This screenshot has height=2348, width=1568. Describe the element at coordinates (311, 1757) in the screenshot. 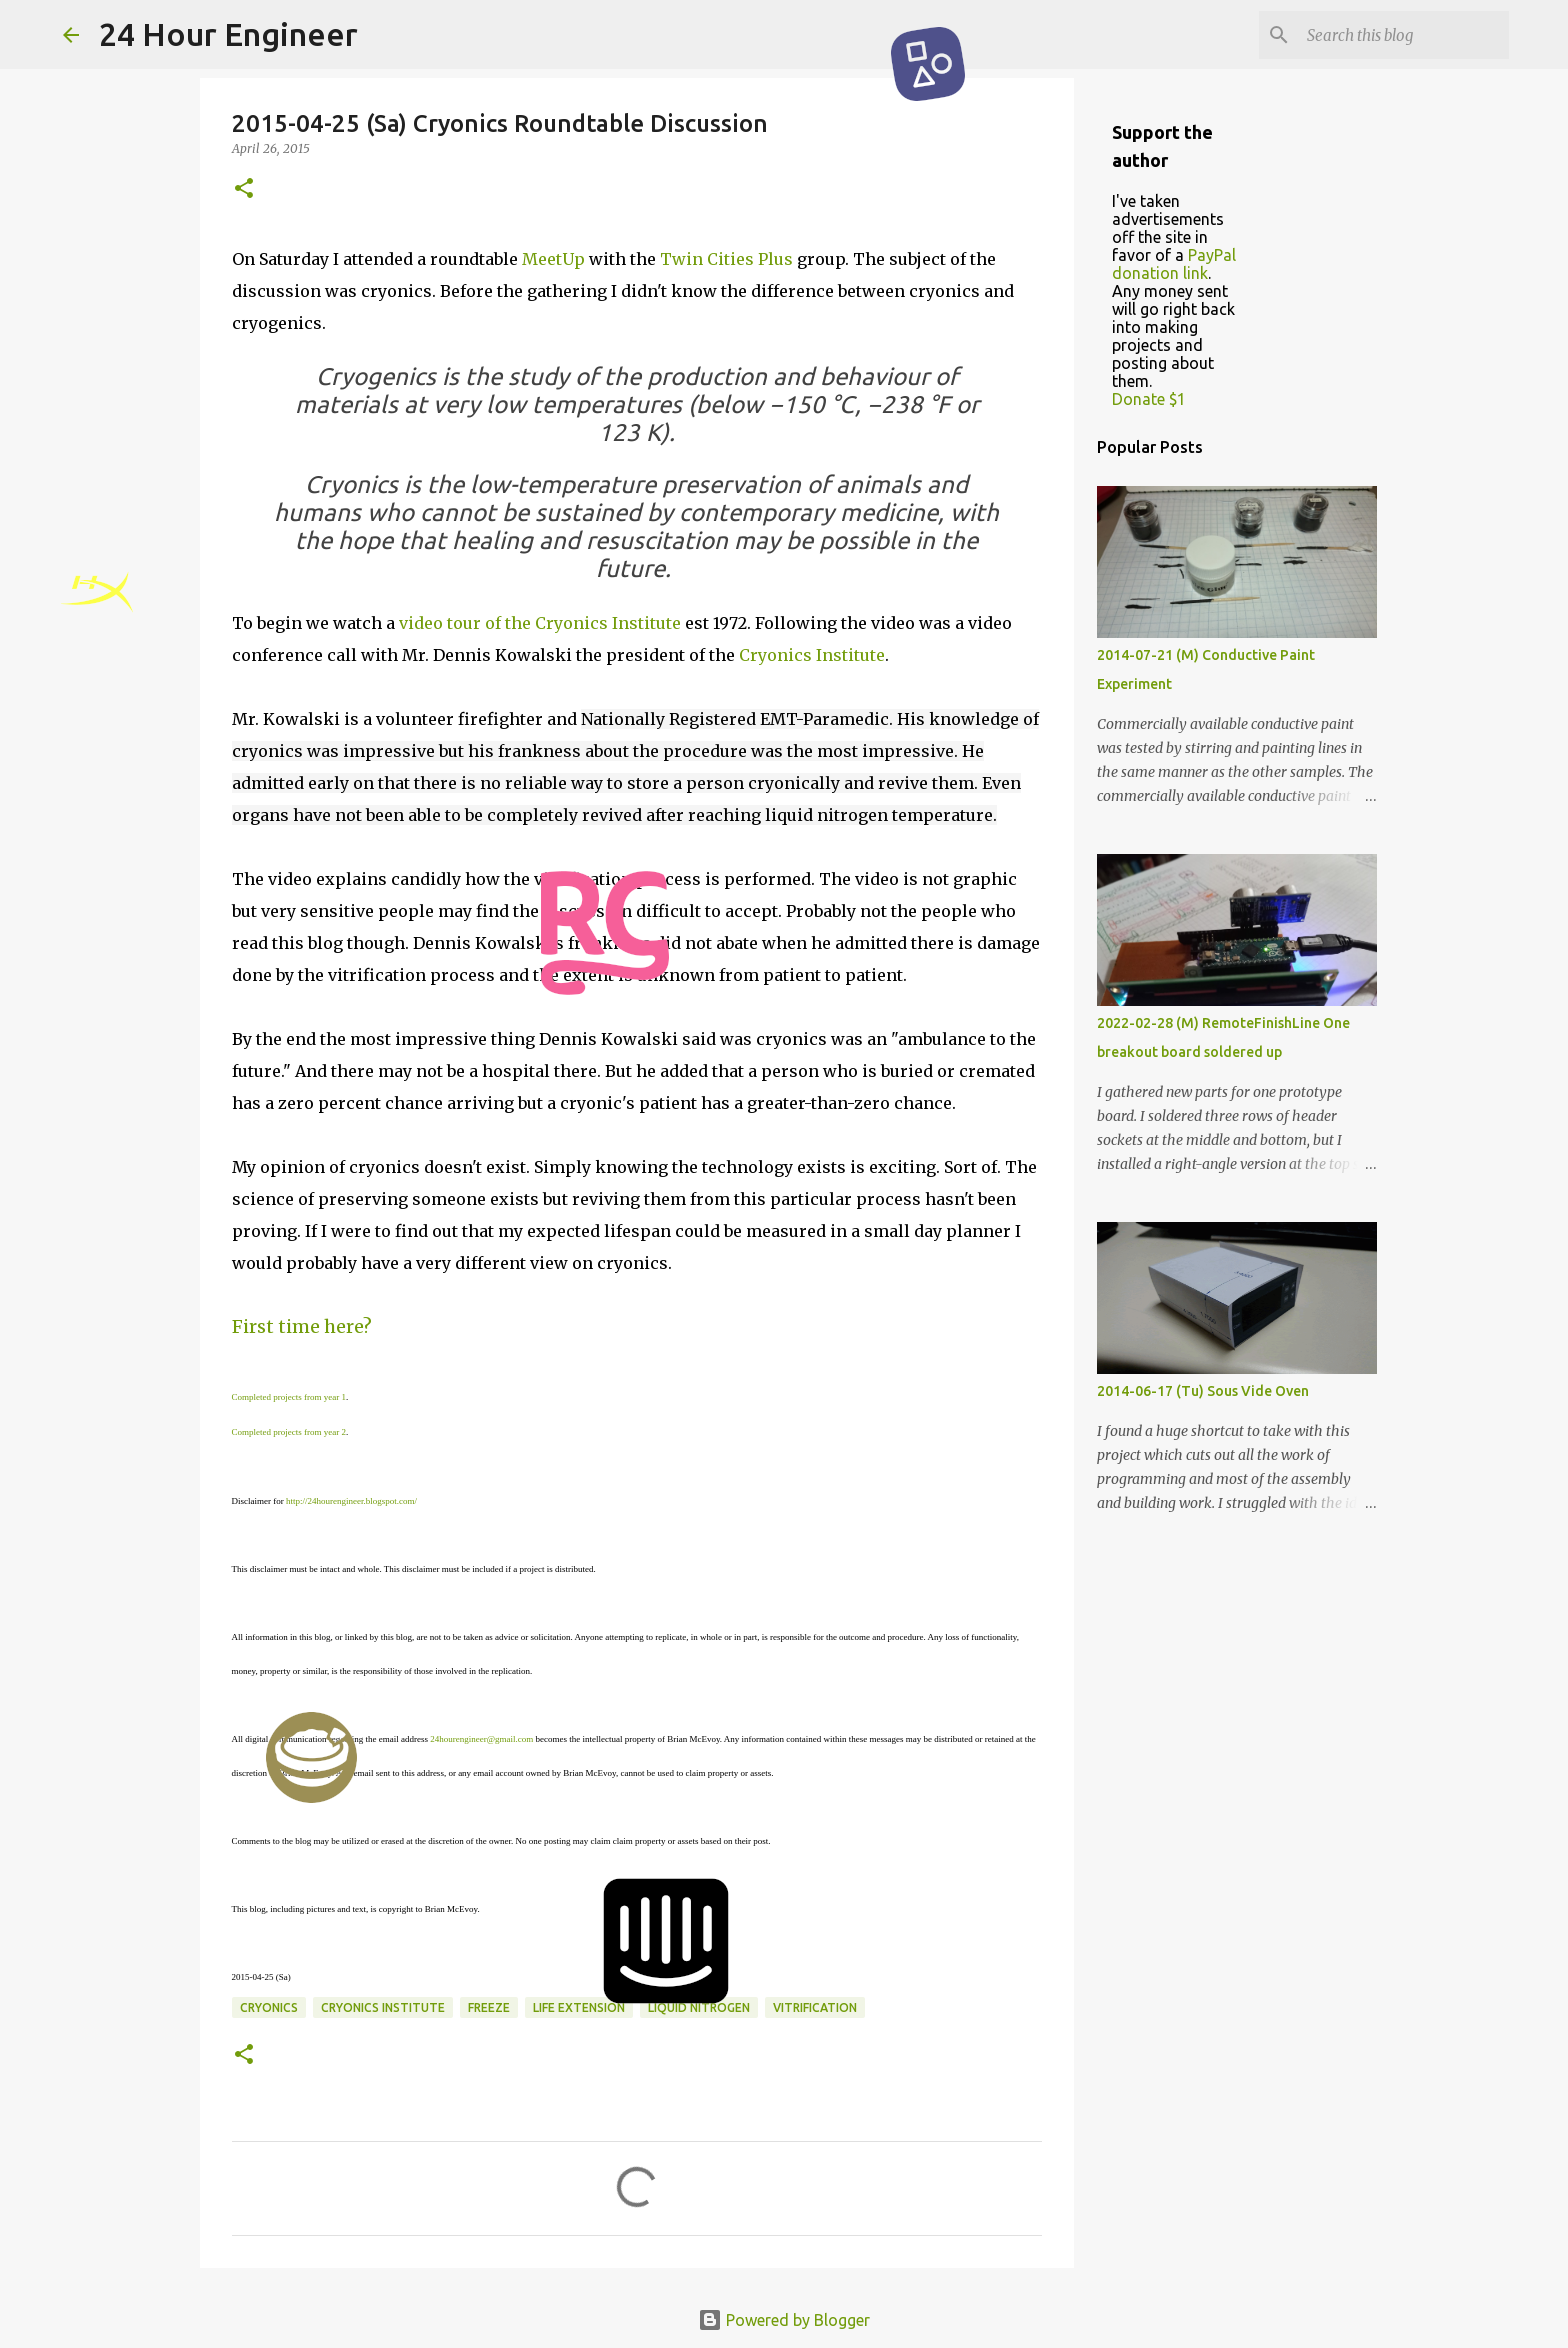

I see `open Apache Guacamole remote desktop gateway` at that location.